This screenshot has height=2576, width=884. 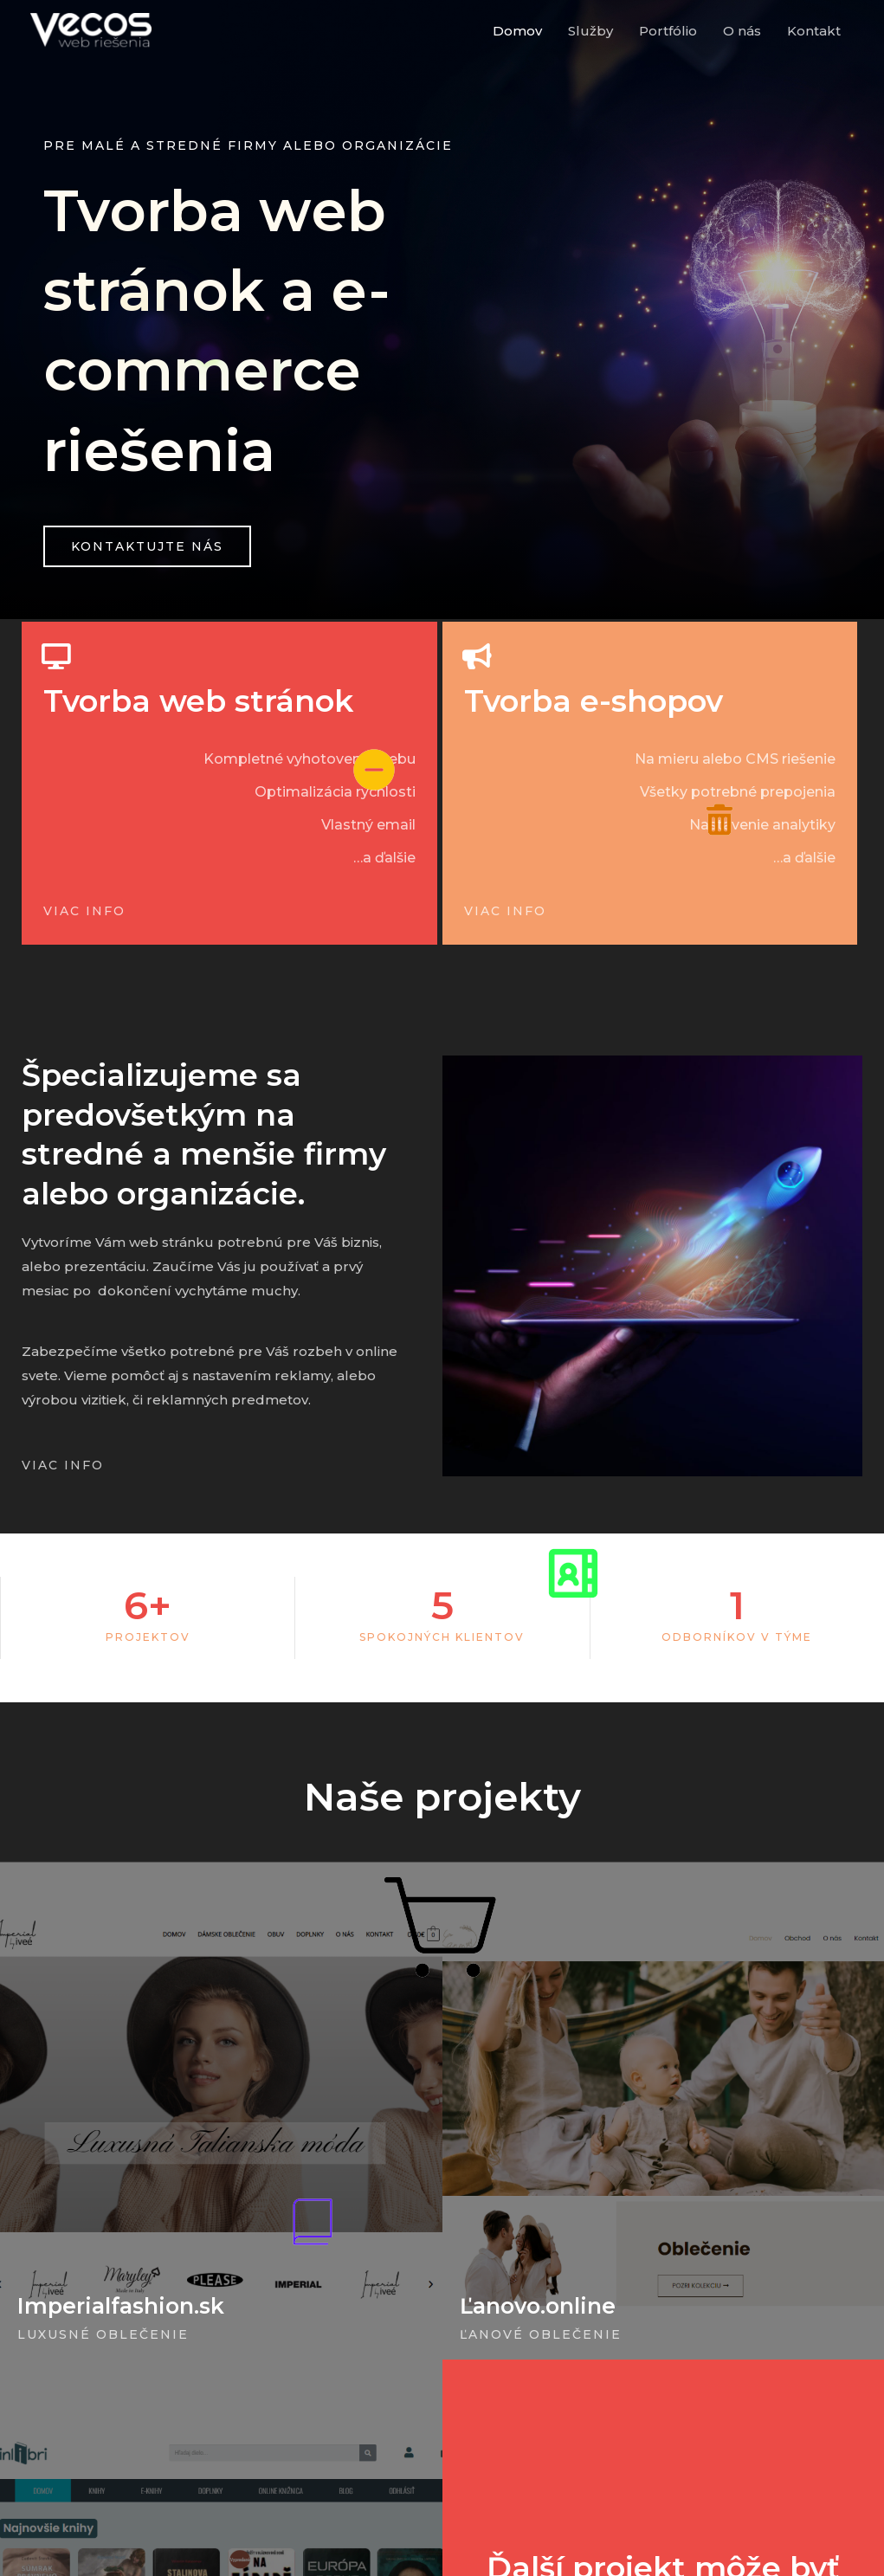 I want to click on open your contacts or address book, so click(x=573, y=1573).